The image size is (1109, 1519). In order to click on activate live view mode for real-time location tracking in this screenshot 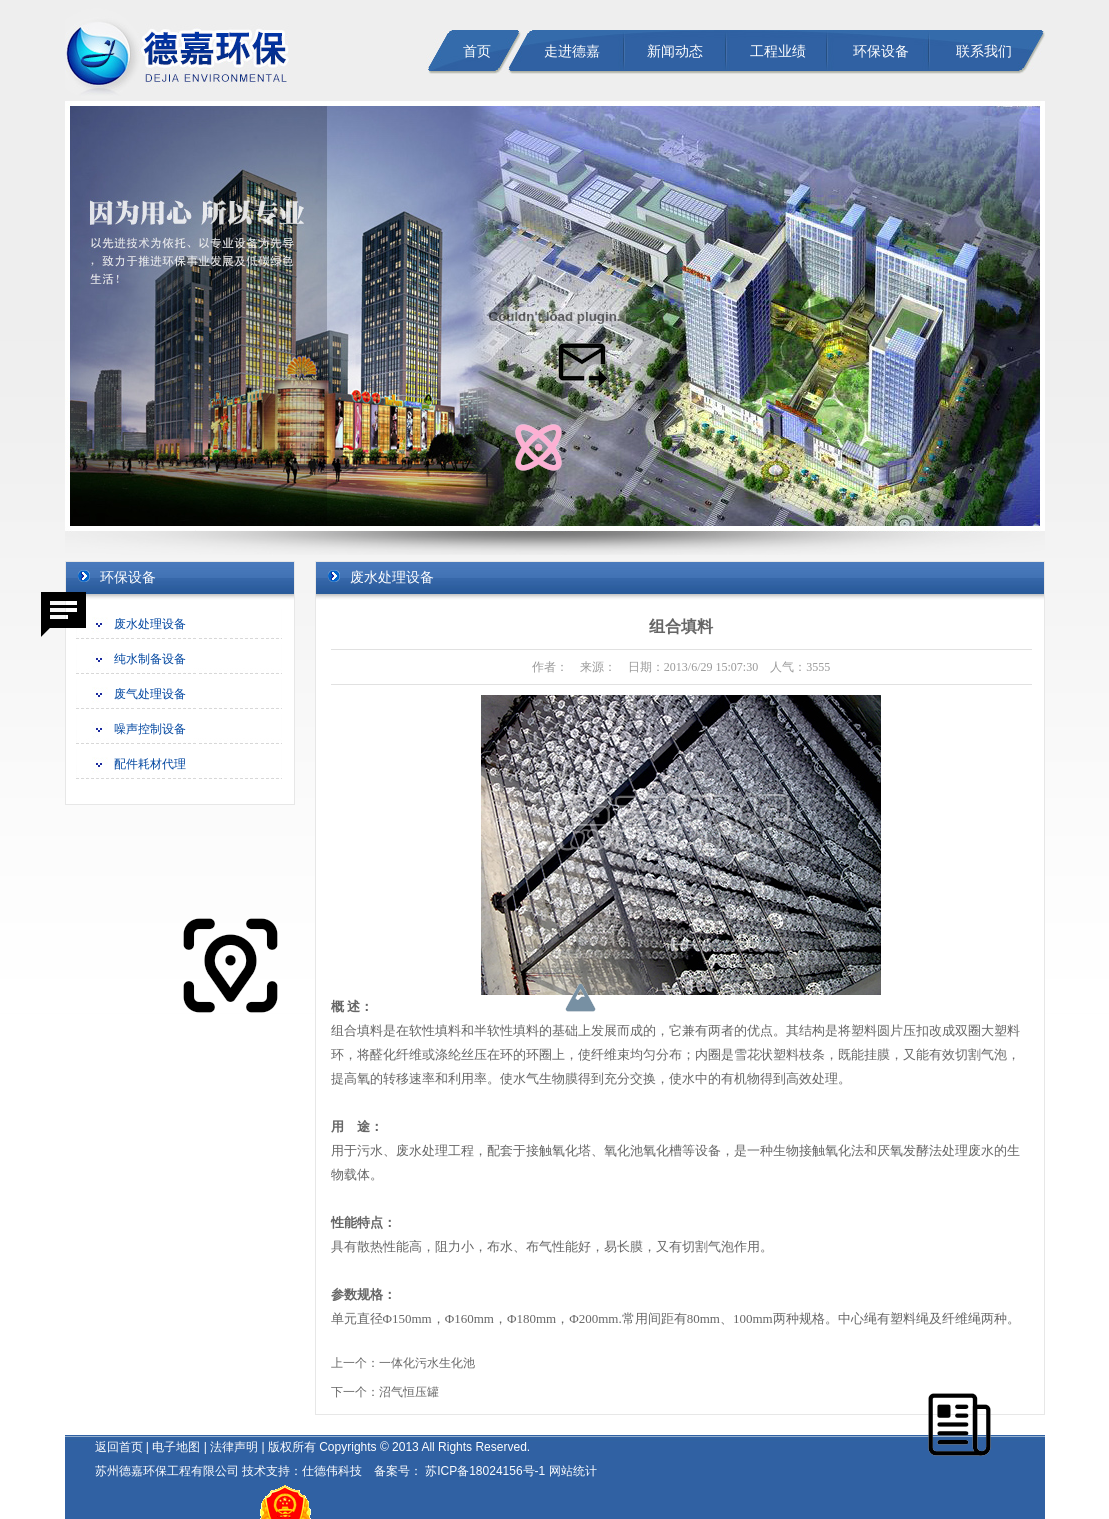, I will do `click(230, 965)`.